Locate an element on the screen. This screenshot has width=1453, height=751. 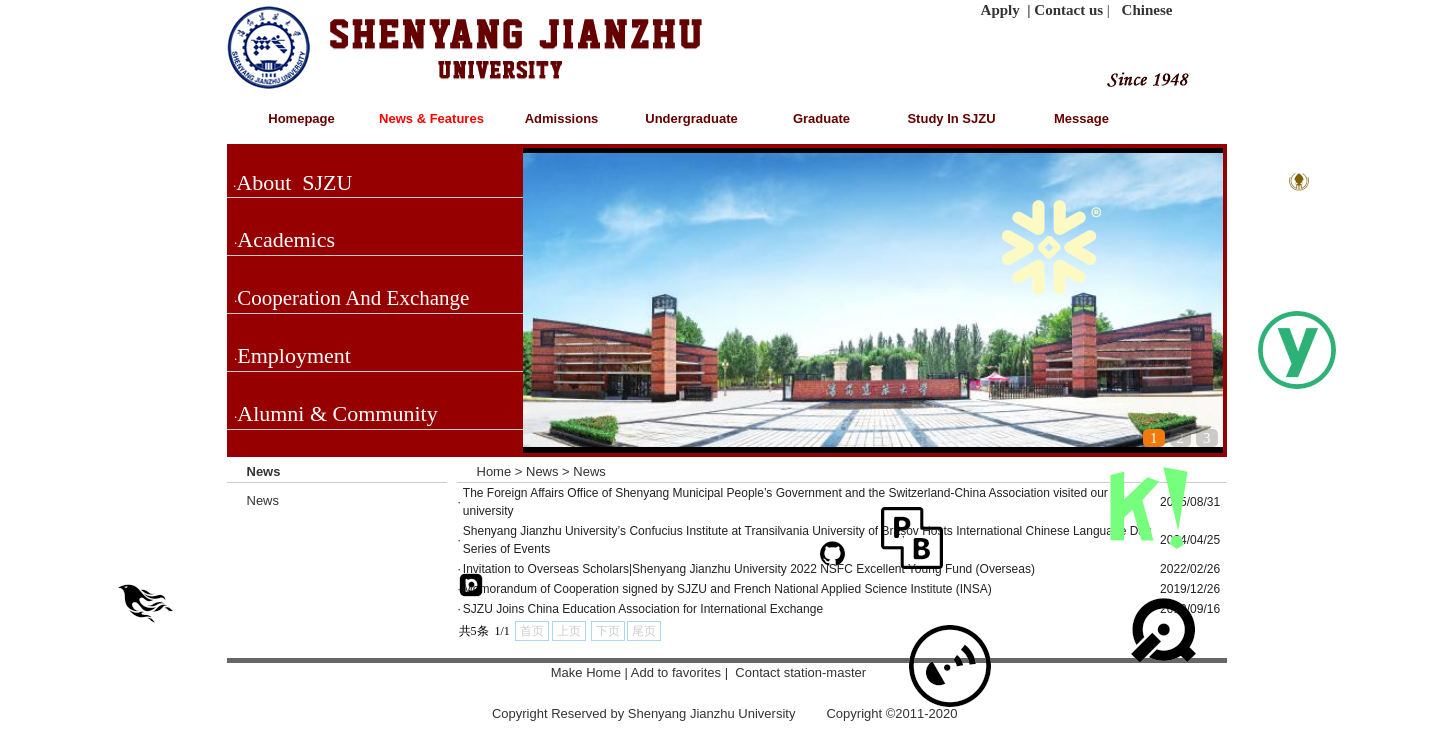
visit github profile or repository is located at coordinates (832, 553).